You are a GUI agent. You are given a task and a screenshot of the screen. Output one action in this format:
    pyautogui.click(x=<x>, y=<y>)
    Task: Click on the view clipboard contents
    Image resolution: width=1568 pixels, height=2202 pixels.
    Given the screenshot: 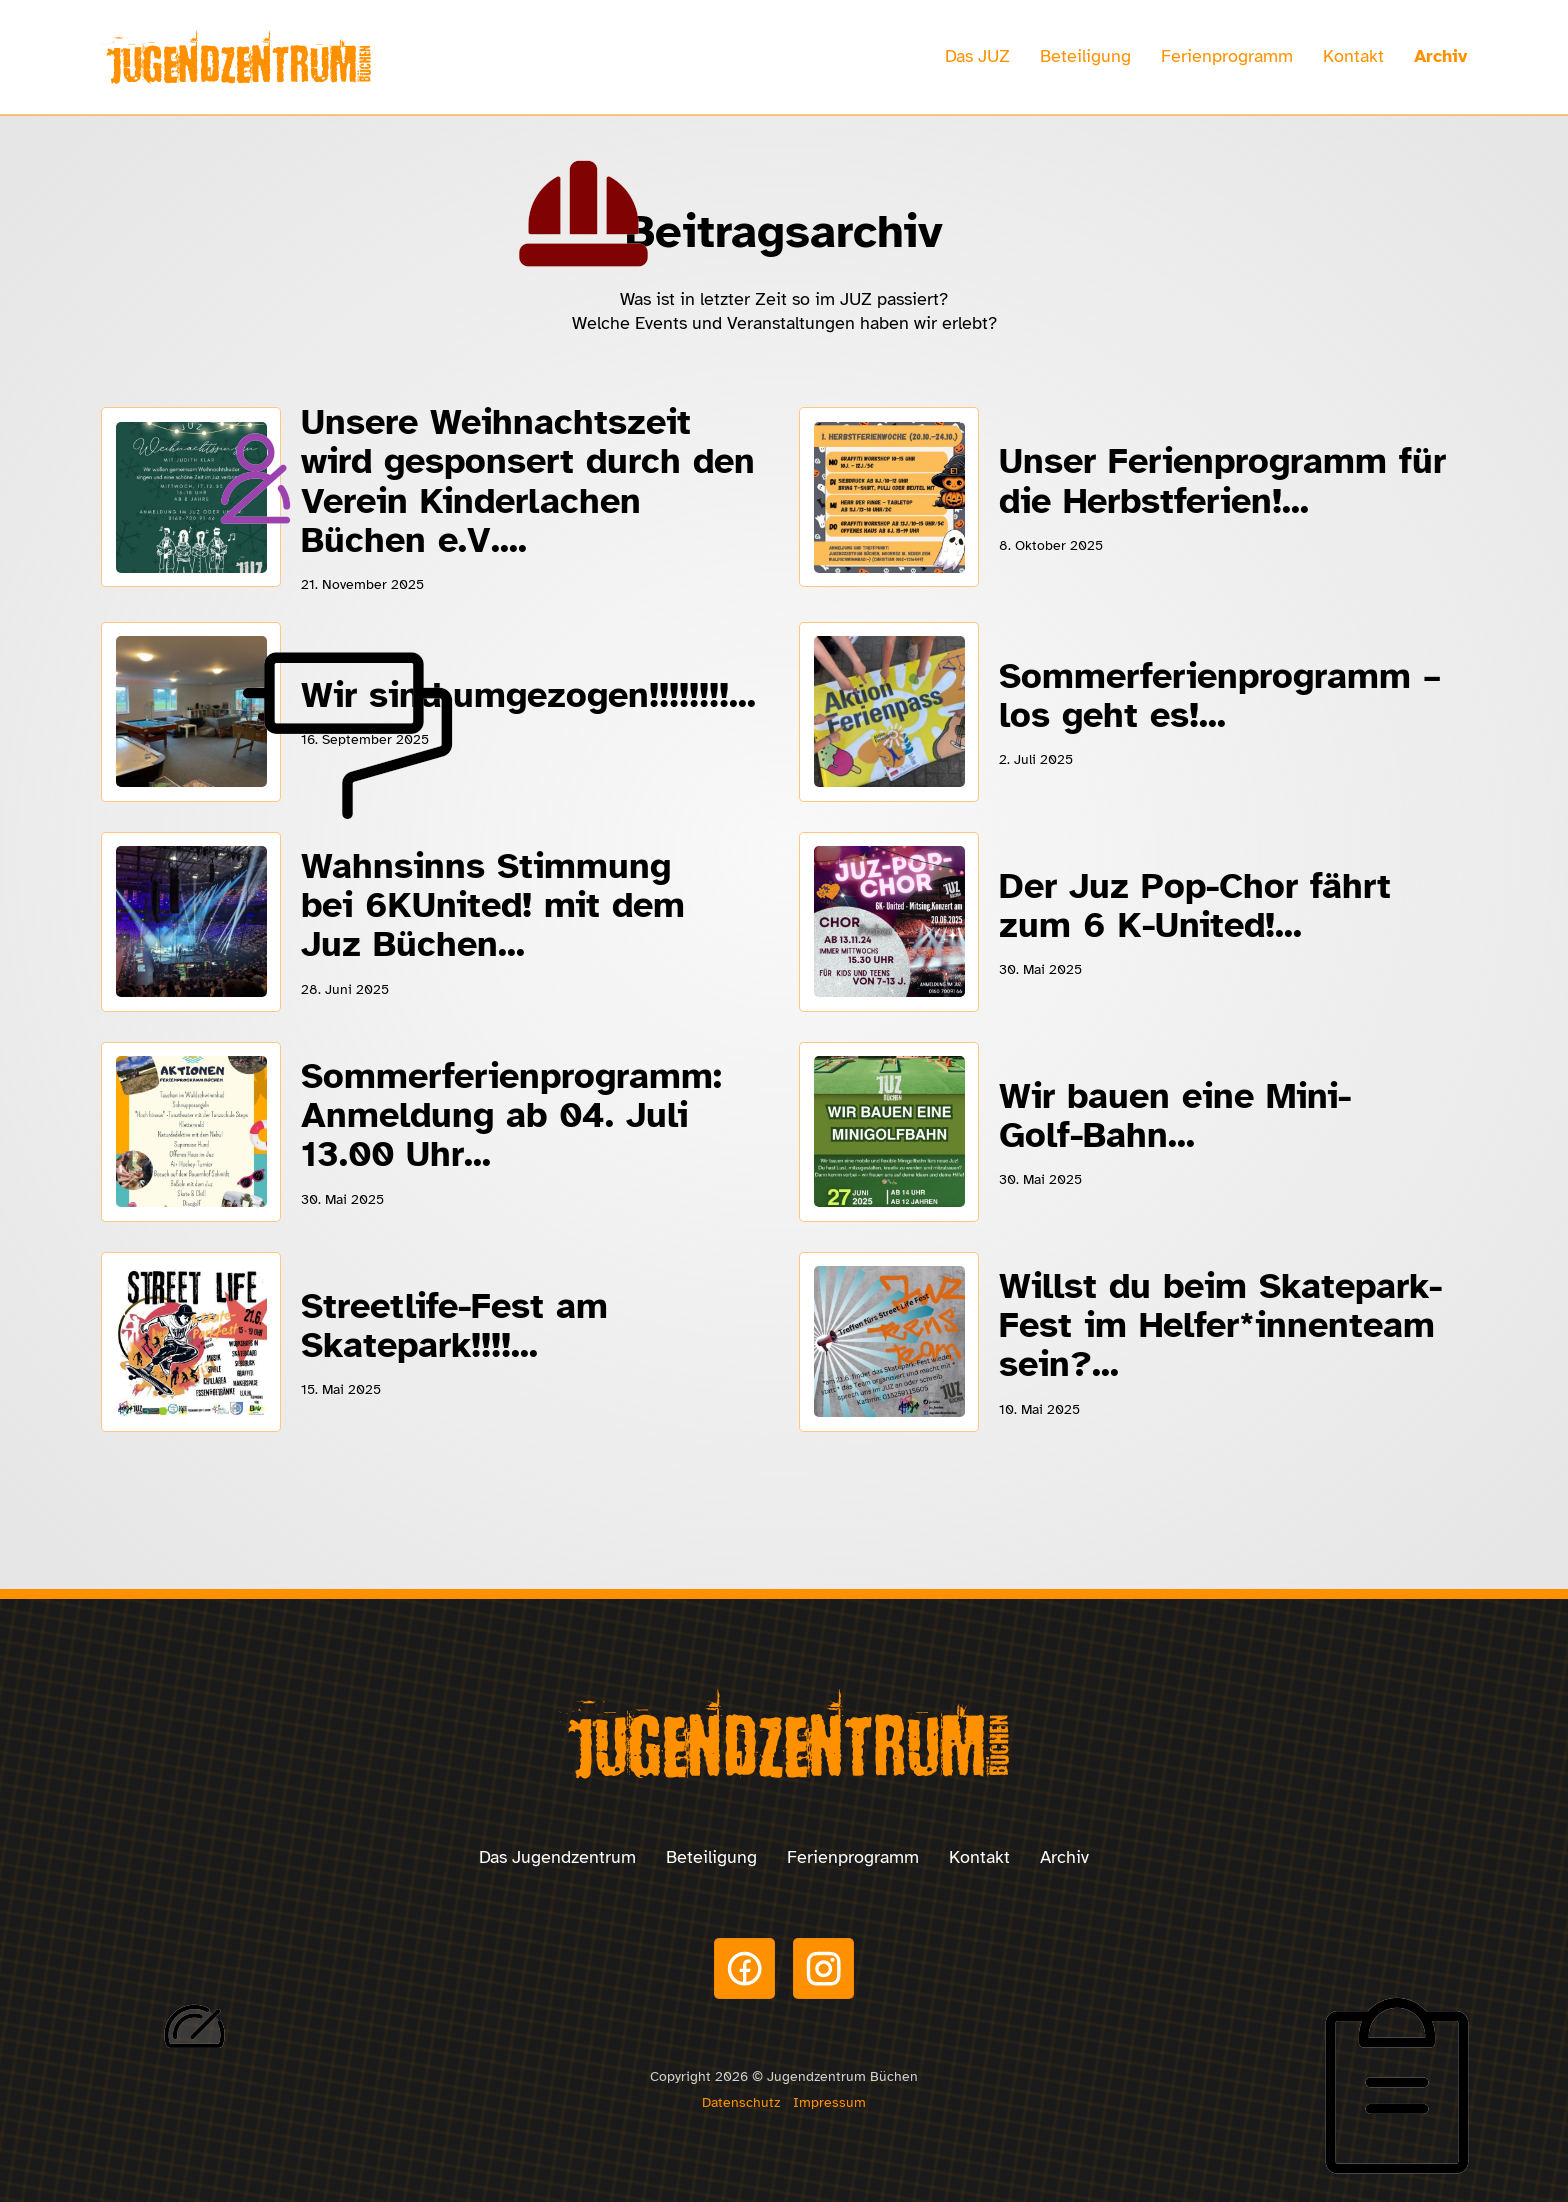 What is the action you would take?
    pyautogui.click(x=1397, y=2089)
    